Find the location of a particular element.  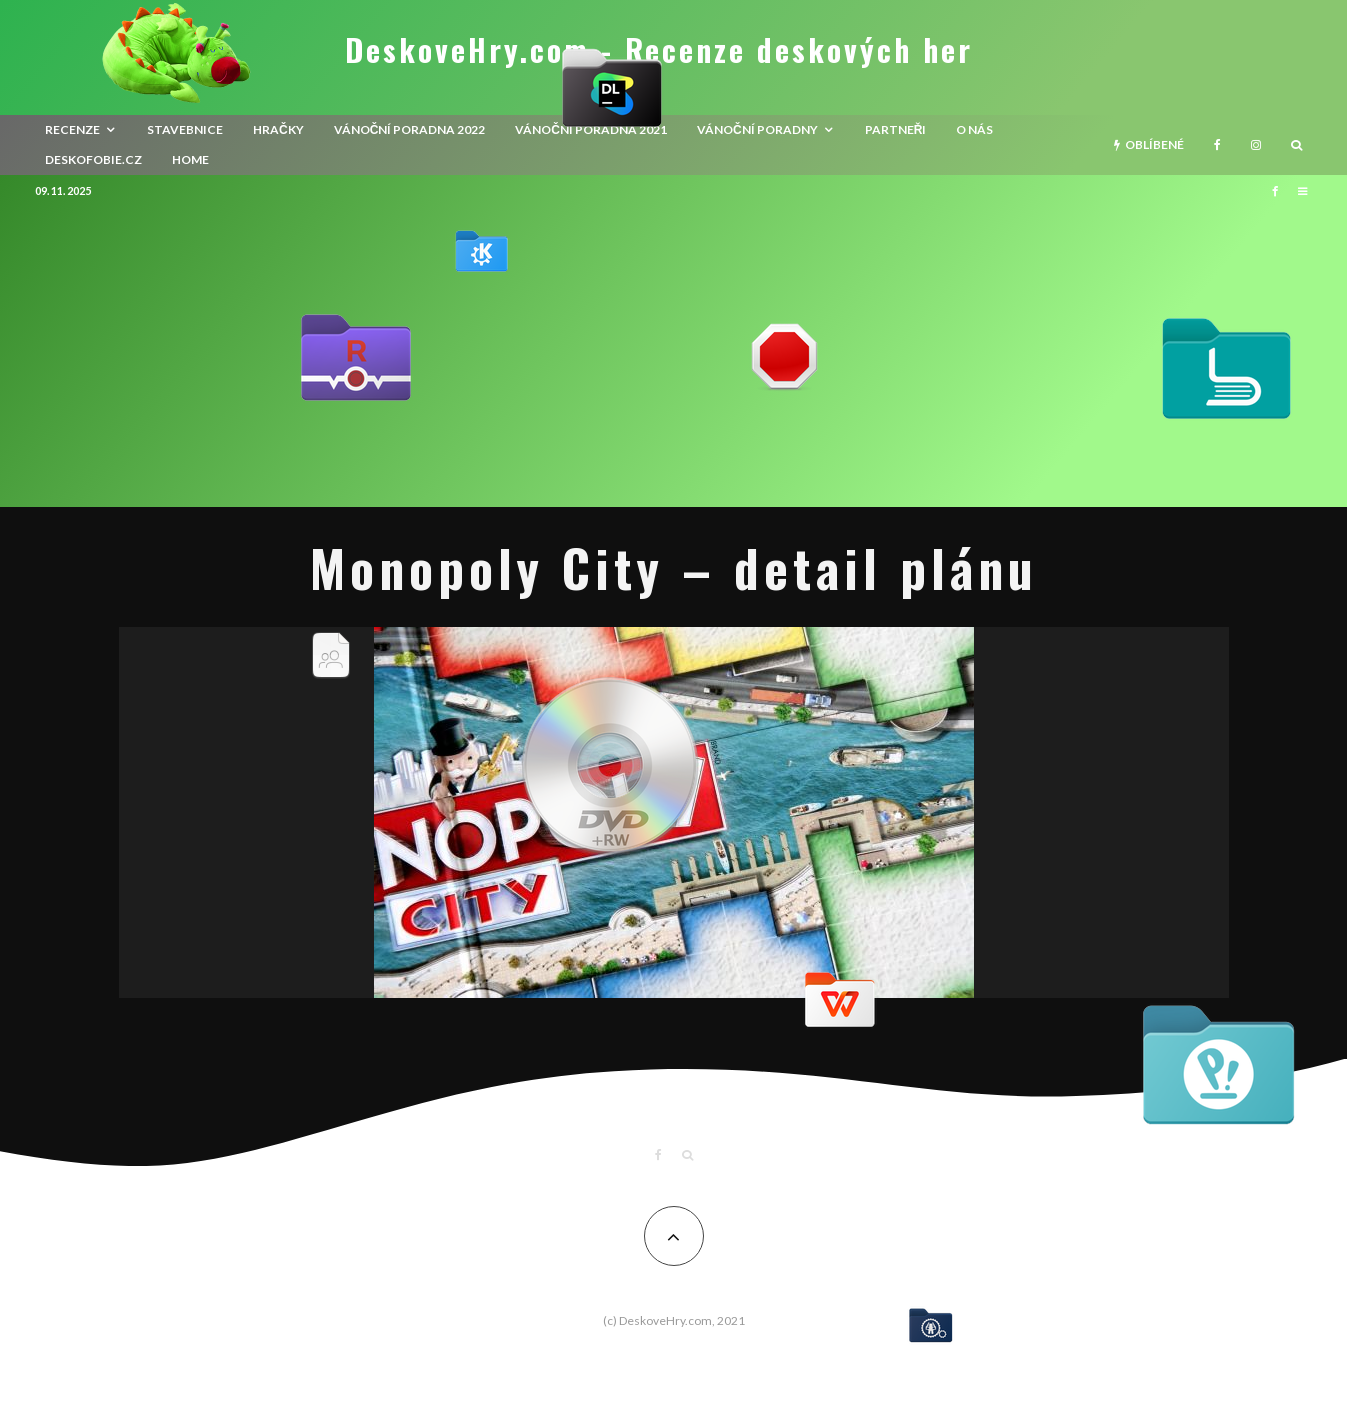

open datalore project files folder is located at coordinates (611, 90).